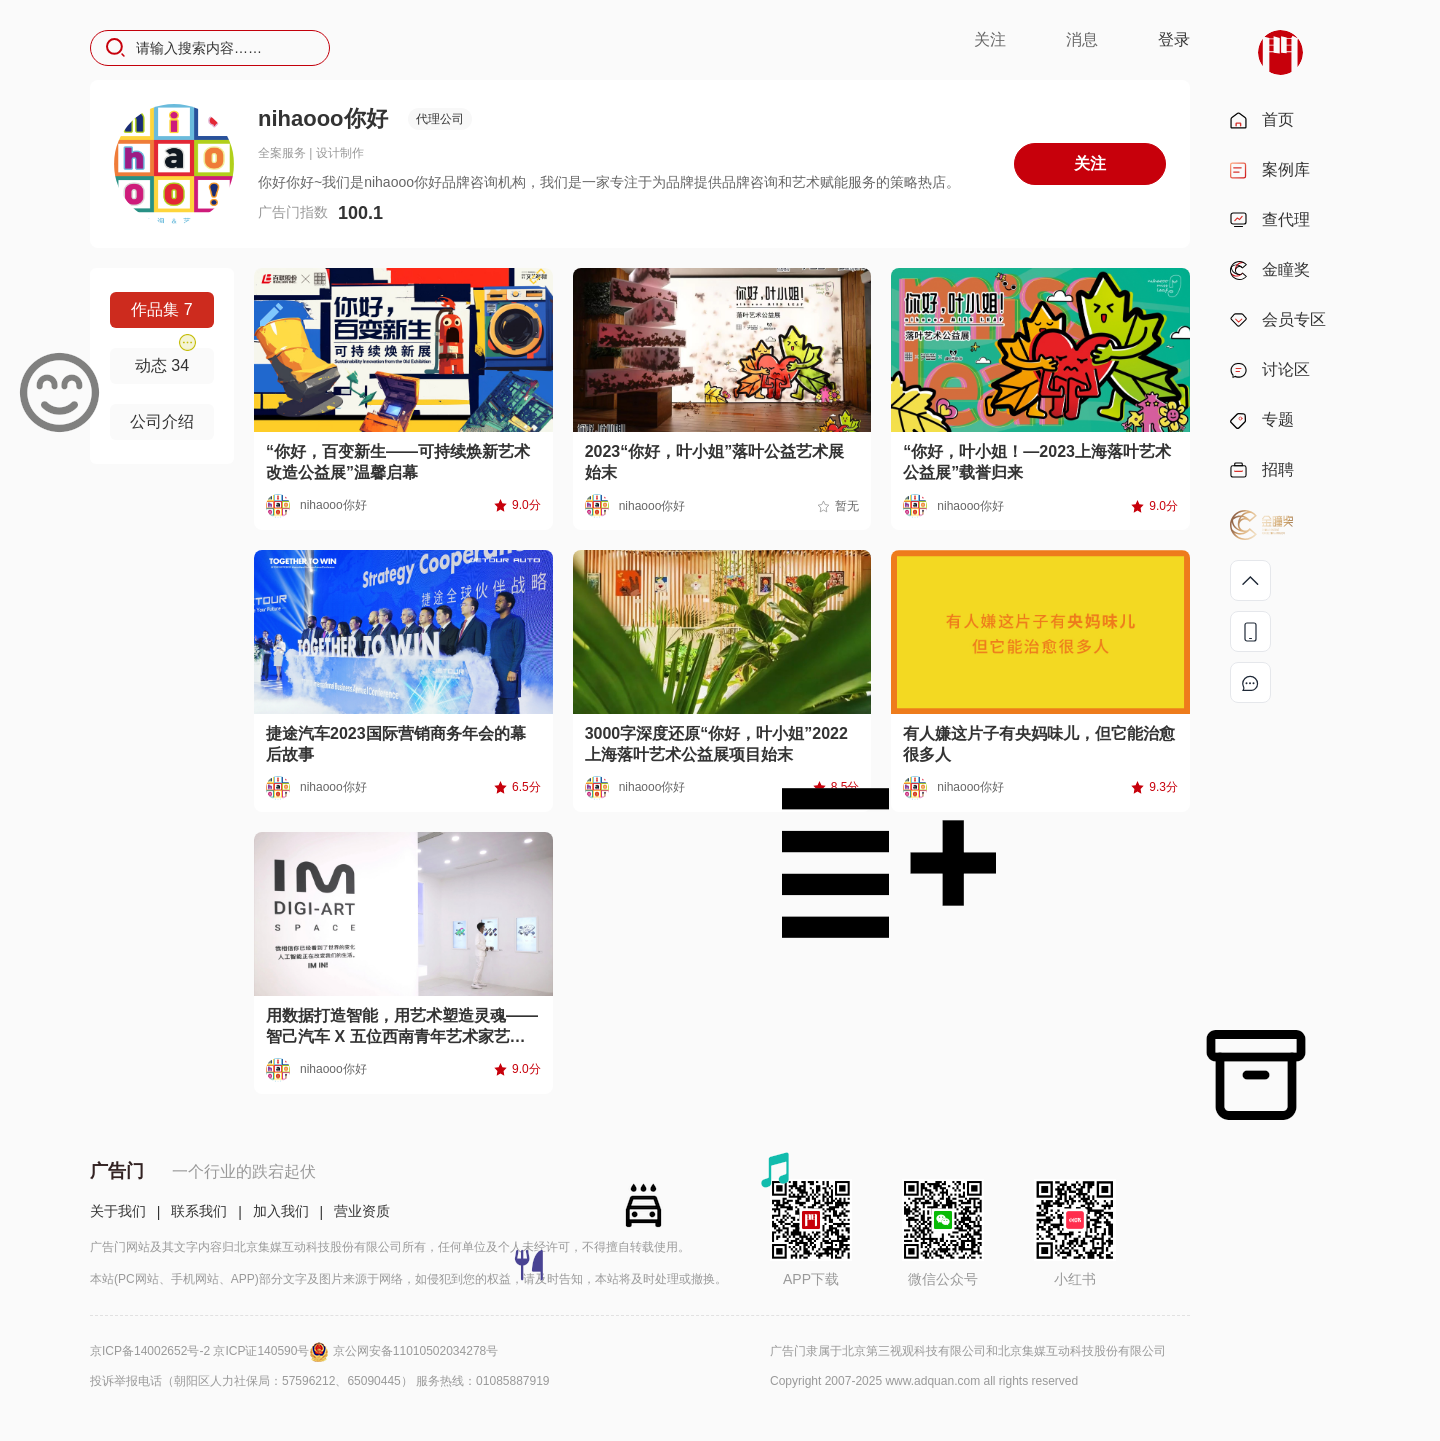 The height and width of the screenshot is (1441, 1440). Describe the element at coordinates (271, 314) in the screenshot. I see `edit this item` at that location.